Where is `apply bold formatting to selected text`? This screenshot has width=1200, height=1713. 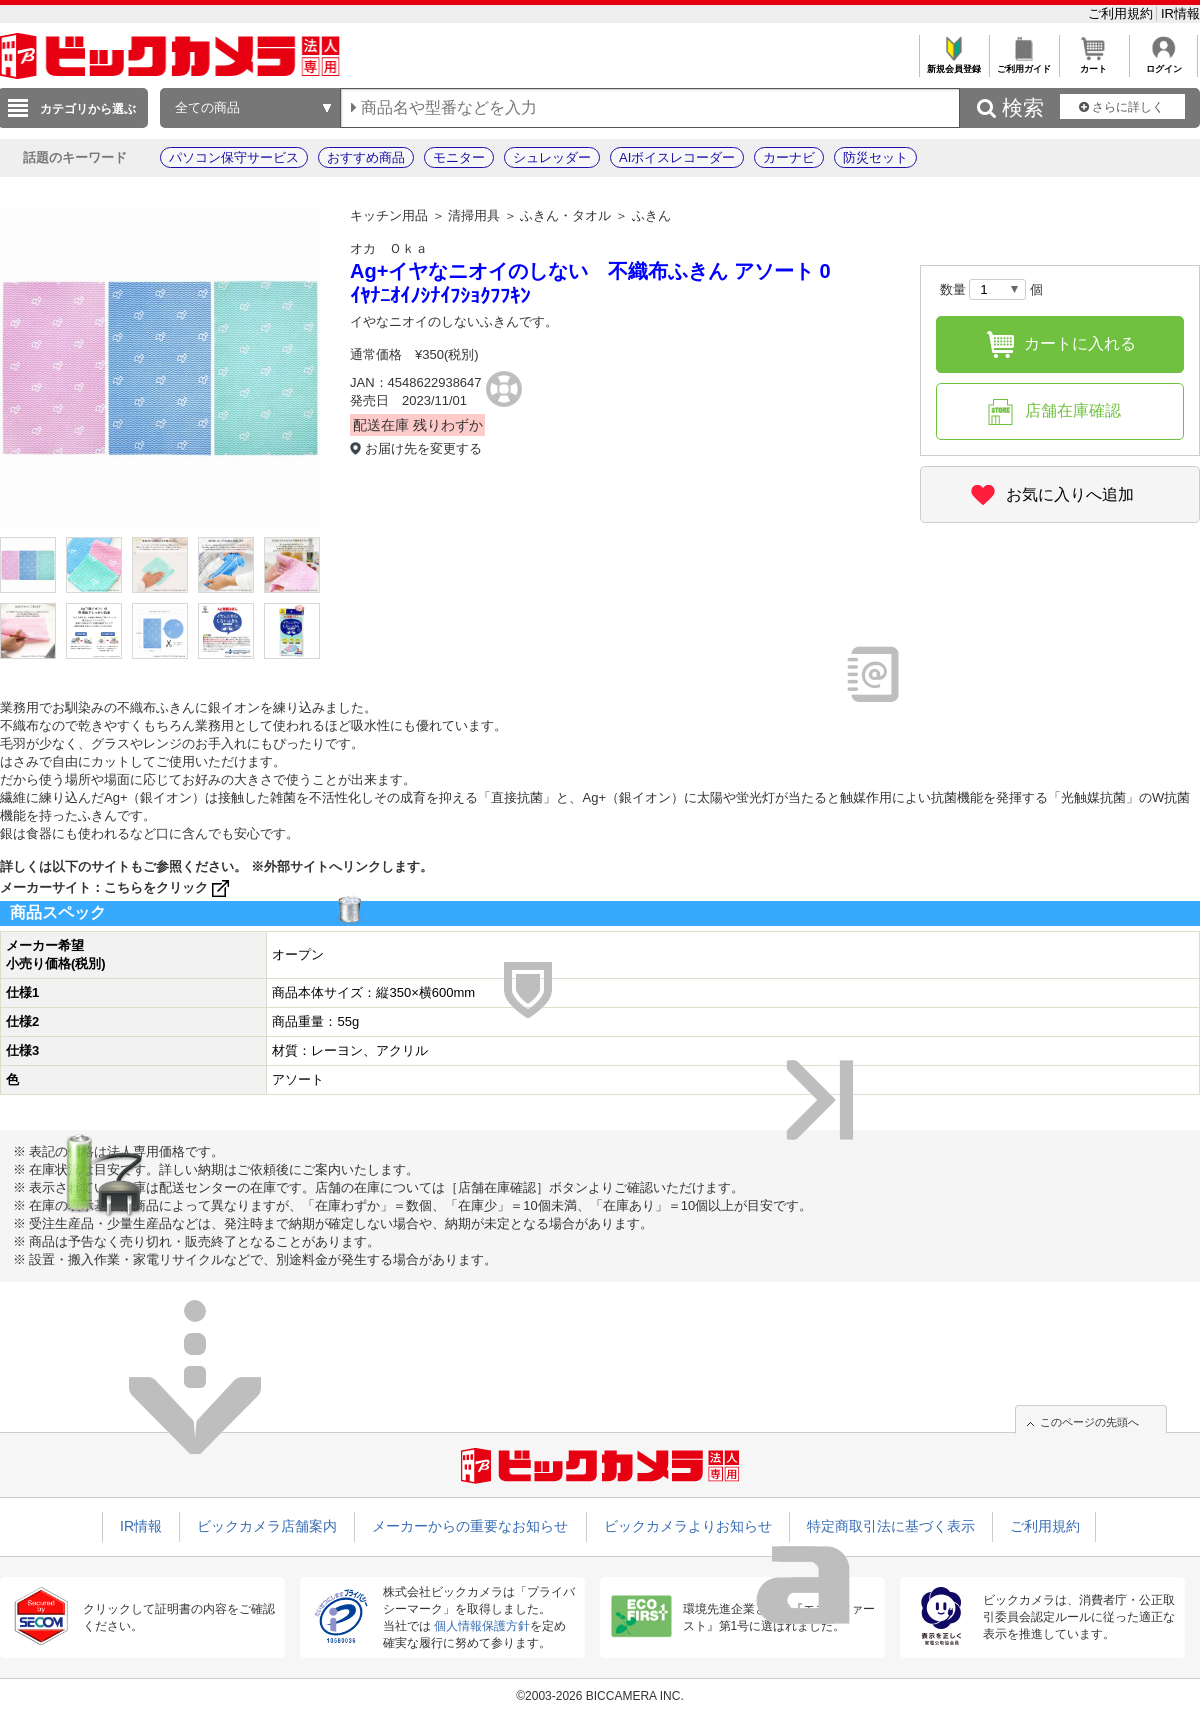 apply bold formatting to selected text is located at coordinates (803, 1585).